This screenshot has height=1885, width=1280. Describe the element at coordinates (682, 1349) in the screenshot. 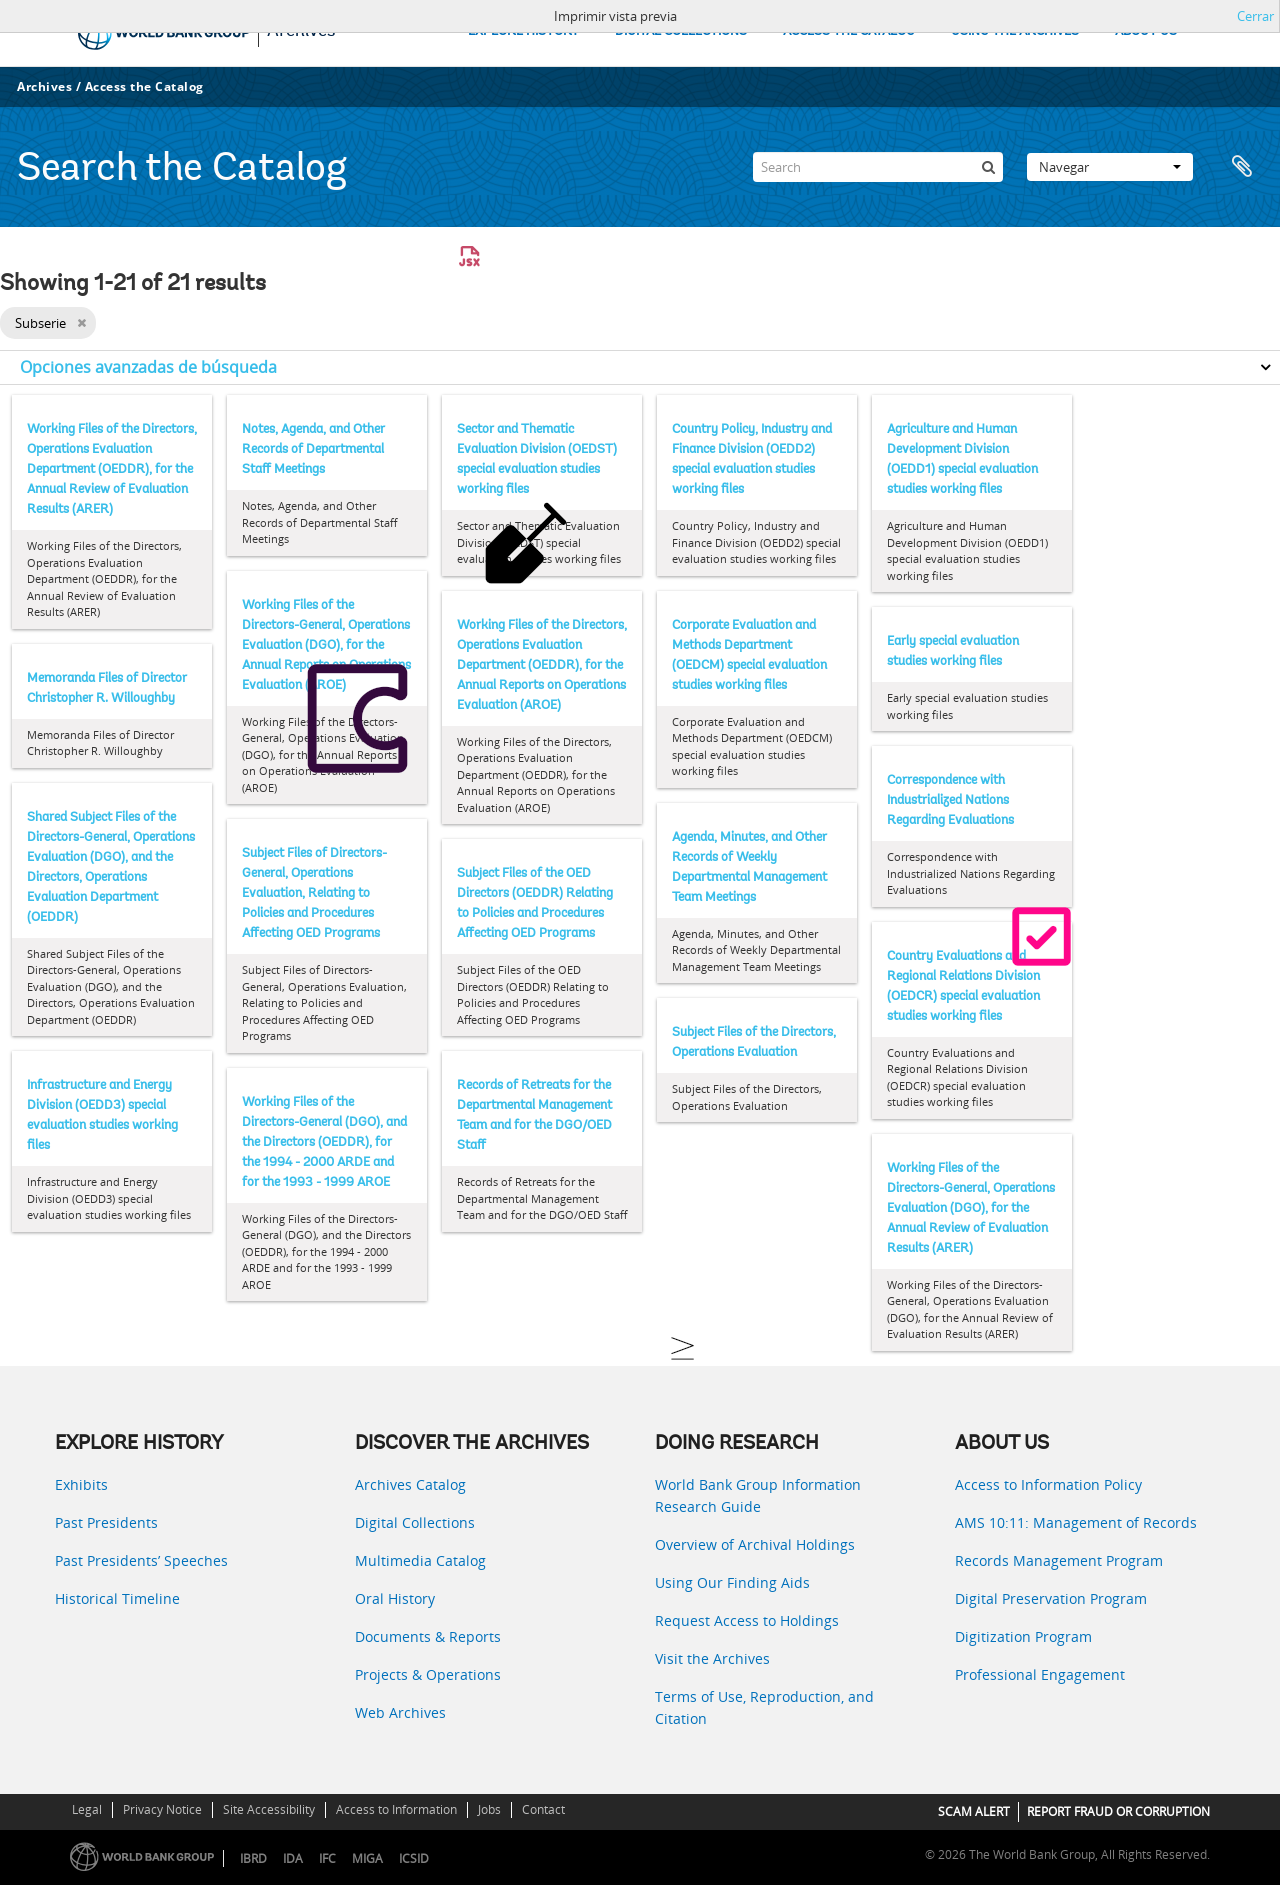

I see `greater than or equal to mathematical operator` at that location.